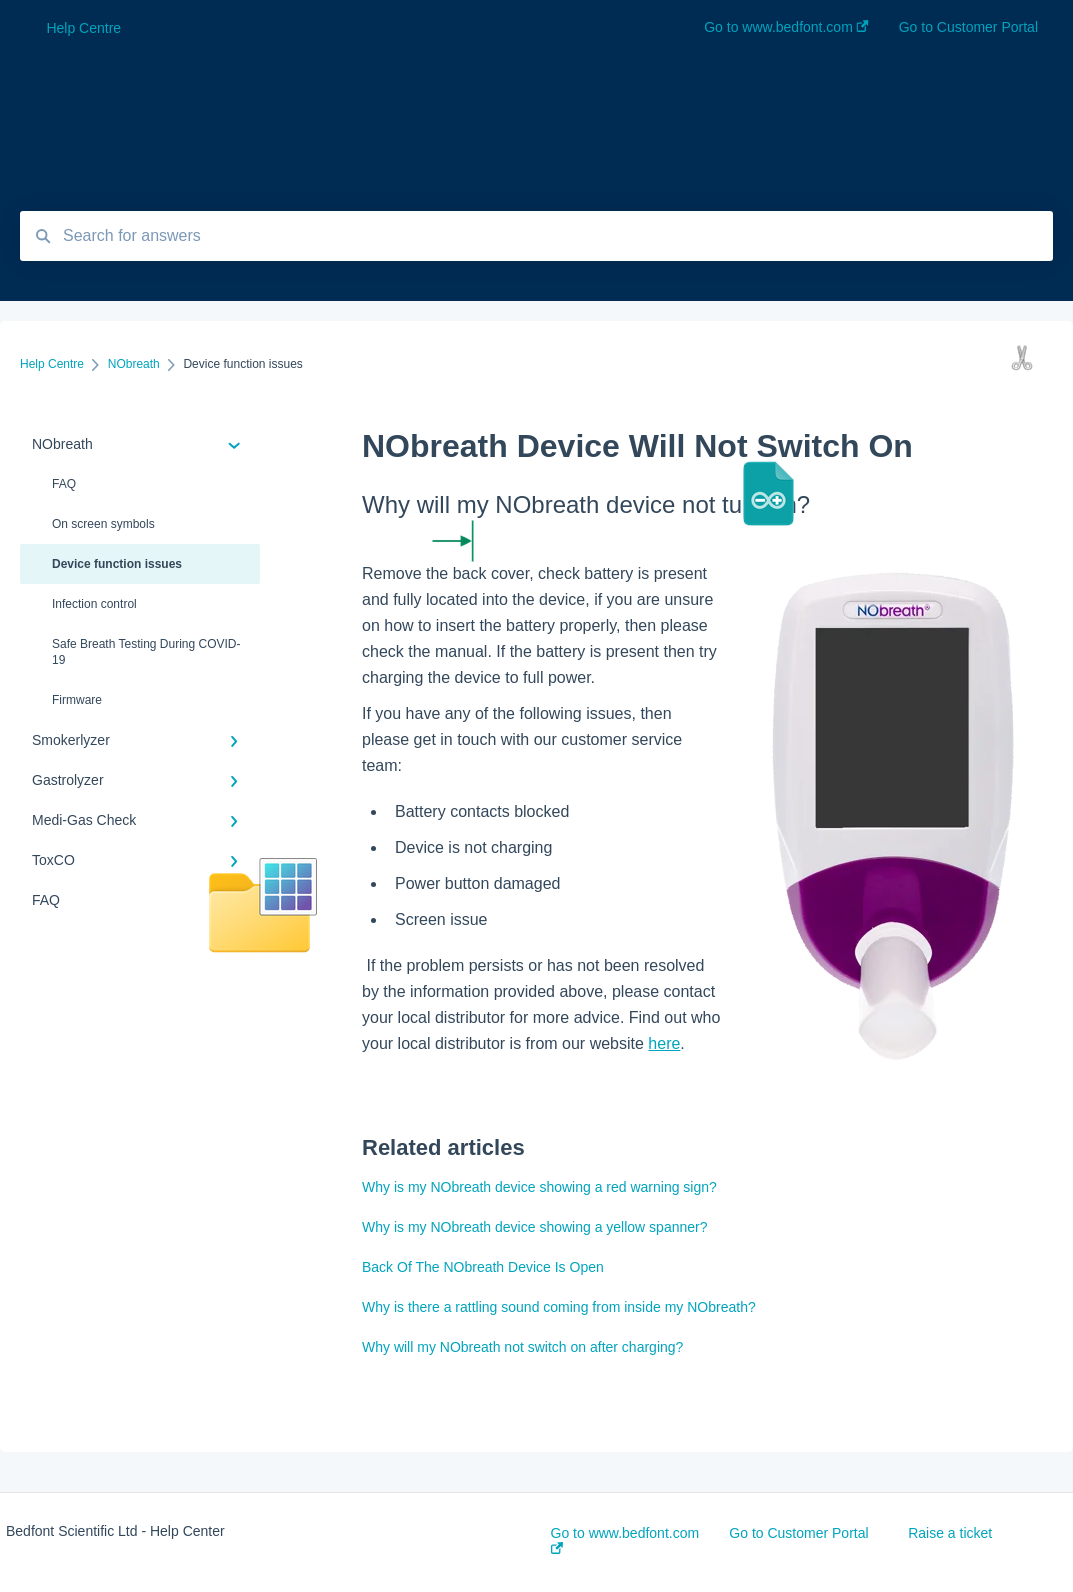  Describe the element at coordinates (768, 493) in the screenshot. I see `an arduino sketch or code file` at that location.